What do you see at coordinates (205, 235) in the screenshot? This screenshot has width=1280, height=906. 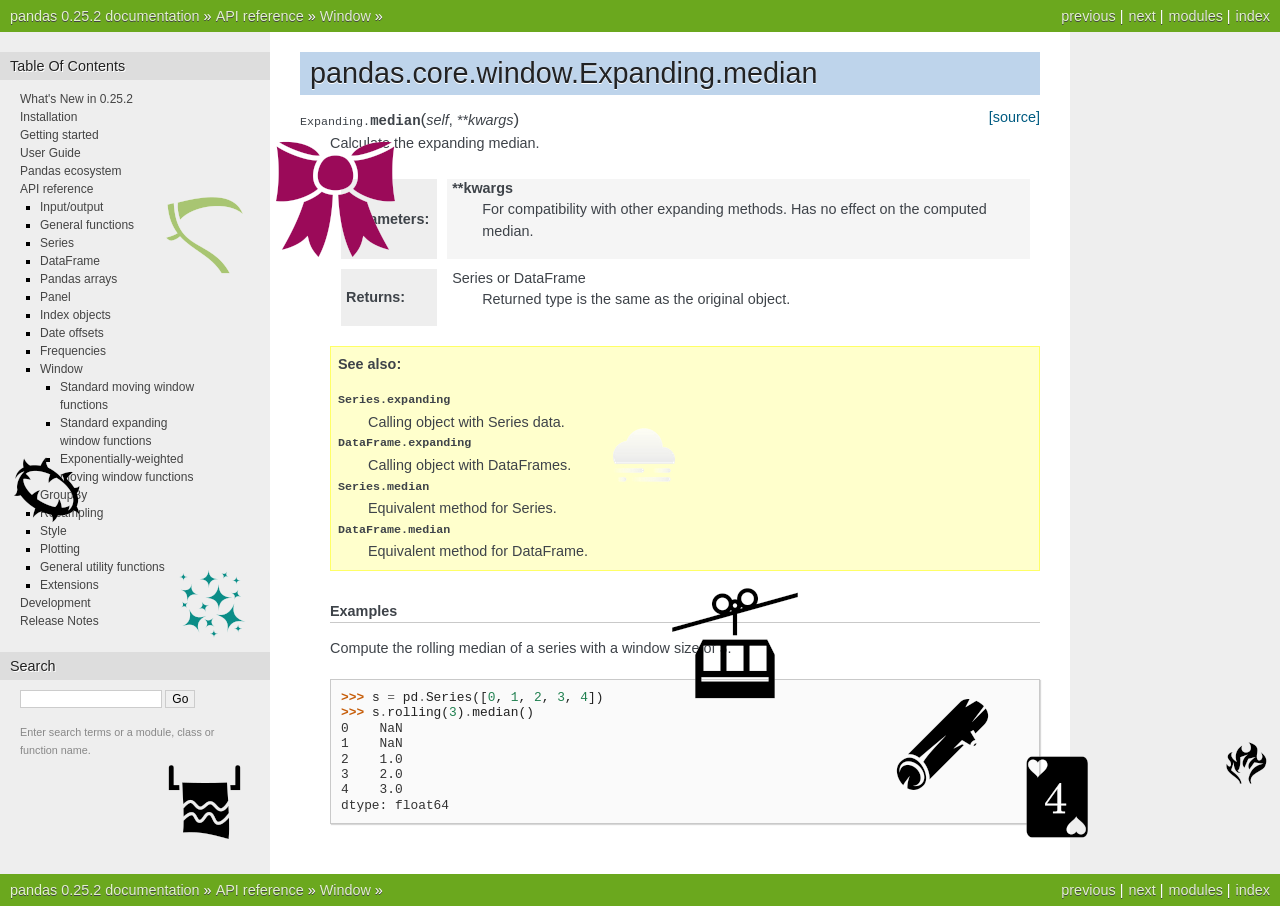 I see `select the scythe weapon or tool` at bounding box center [205, 235].